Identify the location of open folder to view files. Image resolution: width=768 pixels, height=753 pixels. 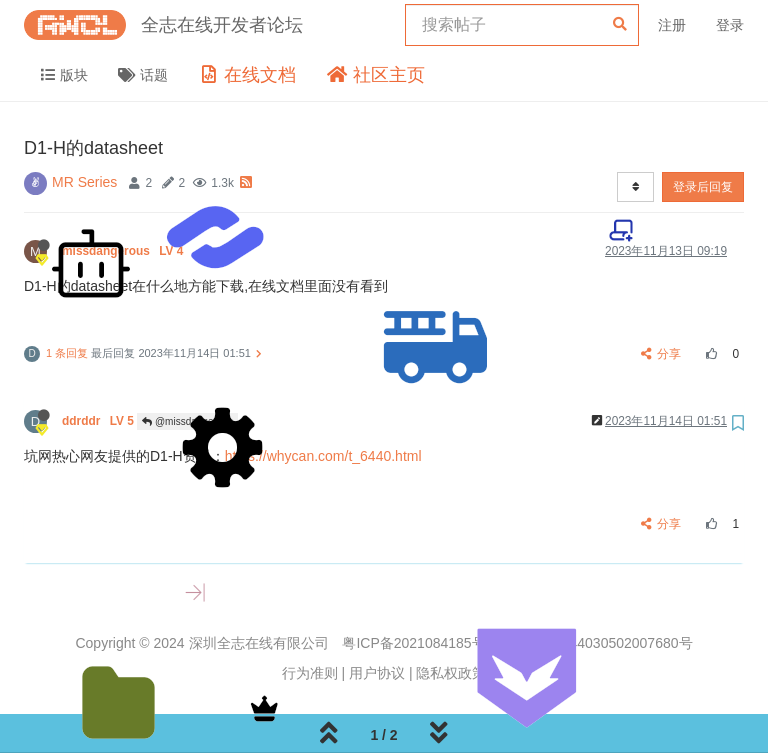
(118, 702).